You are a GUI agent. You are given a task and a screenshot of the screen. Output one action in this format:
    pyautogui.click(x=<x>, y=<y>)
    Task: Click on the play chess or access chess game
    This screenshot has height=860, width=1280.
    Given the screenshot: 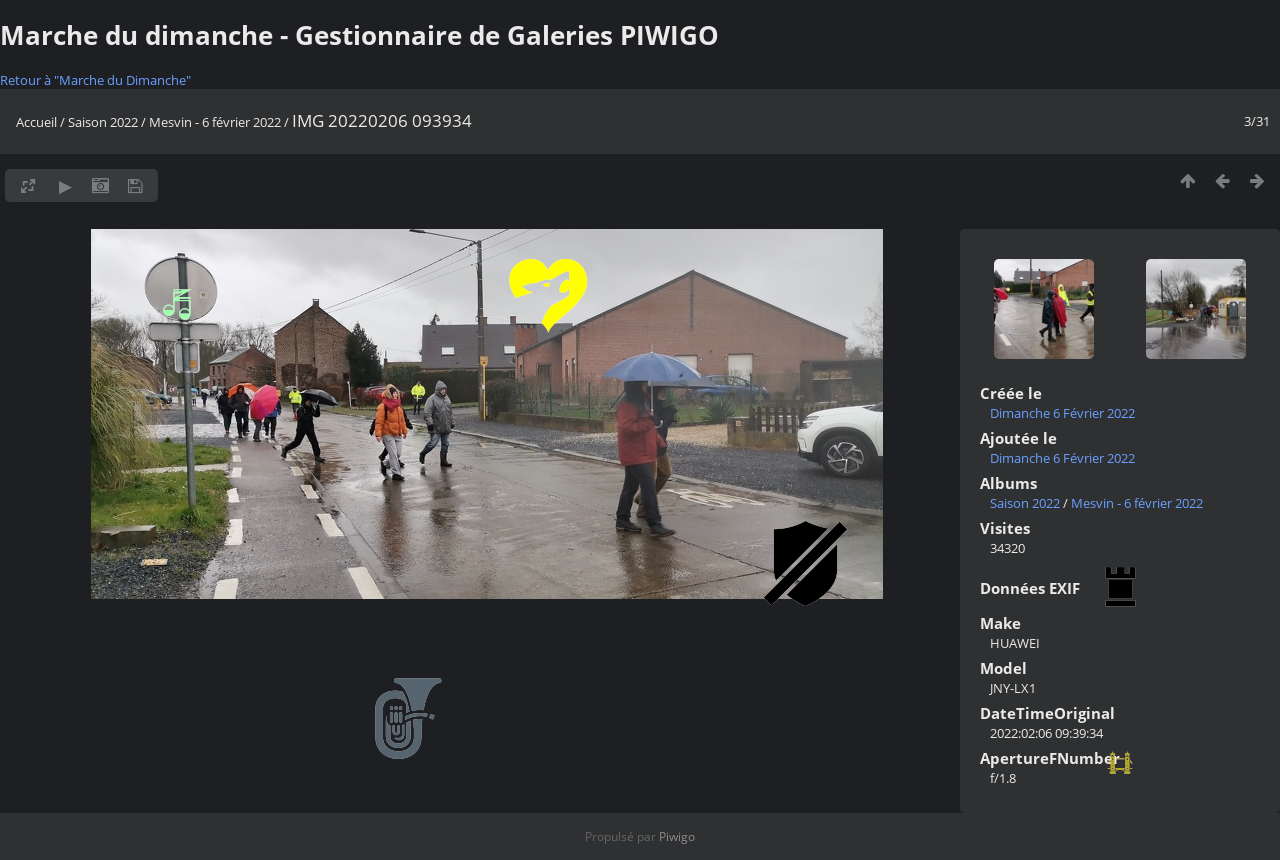 What is the action you would take?
    pyautogui.click(x=1120, y=583)
    